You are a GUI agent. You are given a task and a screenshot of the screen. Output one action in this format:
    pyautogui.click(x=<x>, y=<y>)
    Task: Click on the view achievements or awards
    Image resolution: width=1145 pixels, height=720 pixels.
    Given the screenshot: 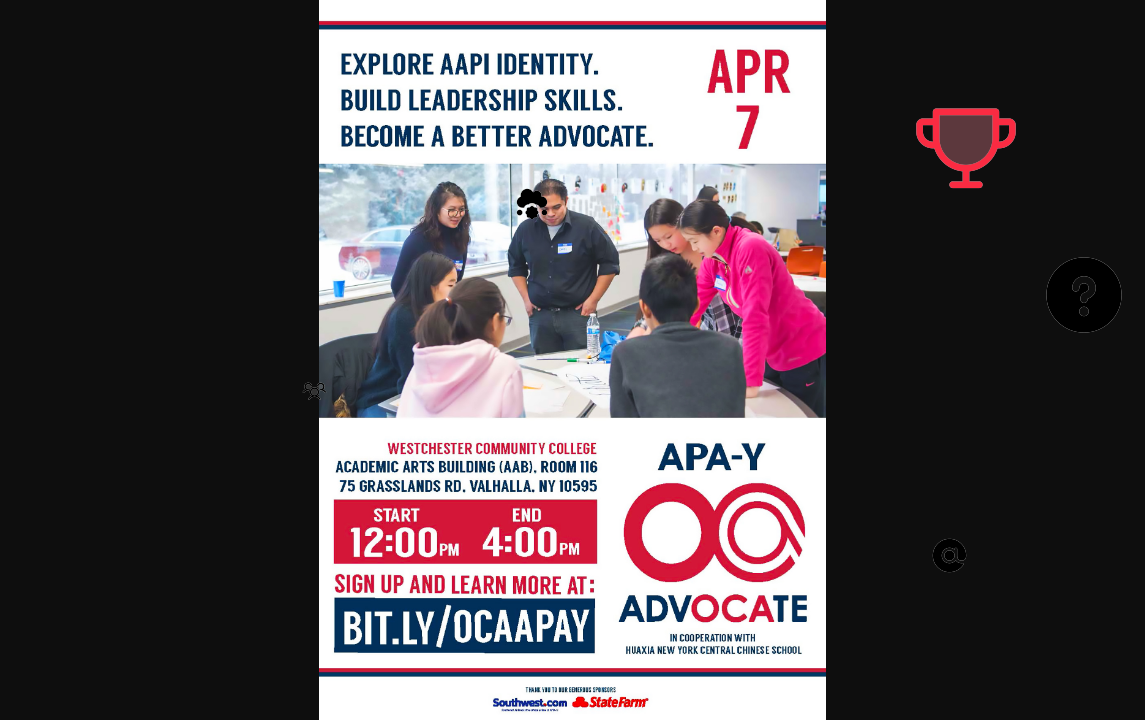 What is the action you would take?
    pyautogui.click(x=966, y=145)
    